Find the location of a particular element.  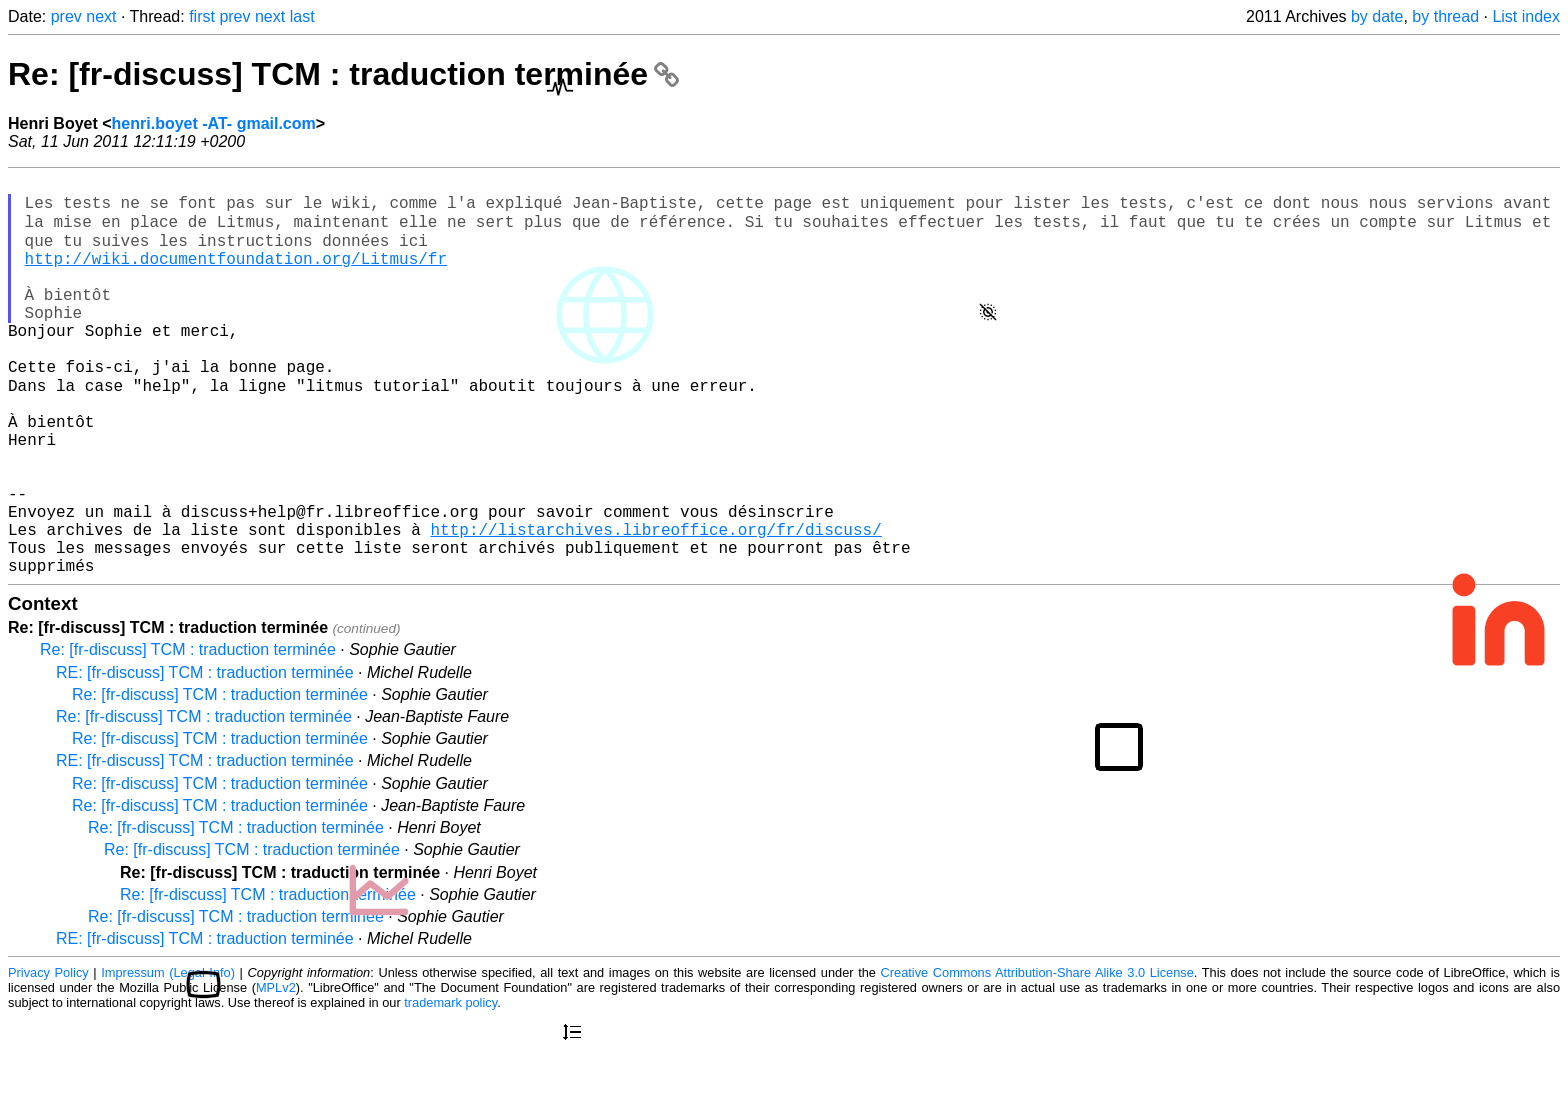

view activity or system pulse is located at coordinates (560, 88).